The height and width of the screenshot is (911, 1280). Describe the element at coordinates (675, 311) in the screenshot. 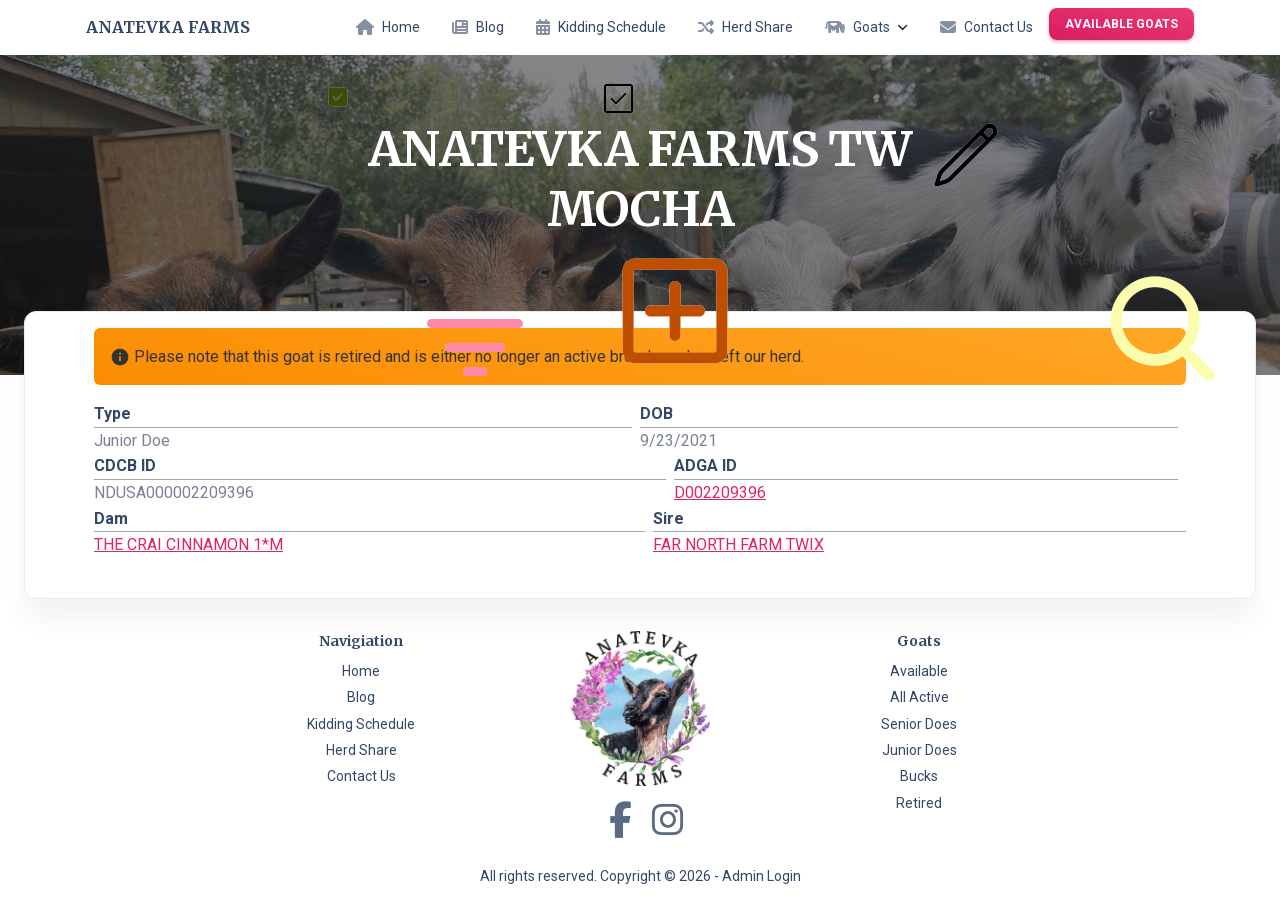

I see `add a new file to the diff` at that location.